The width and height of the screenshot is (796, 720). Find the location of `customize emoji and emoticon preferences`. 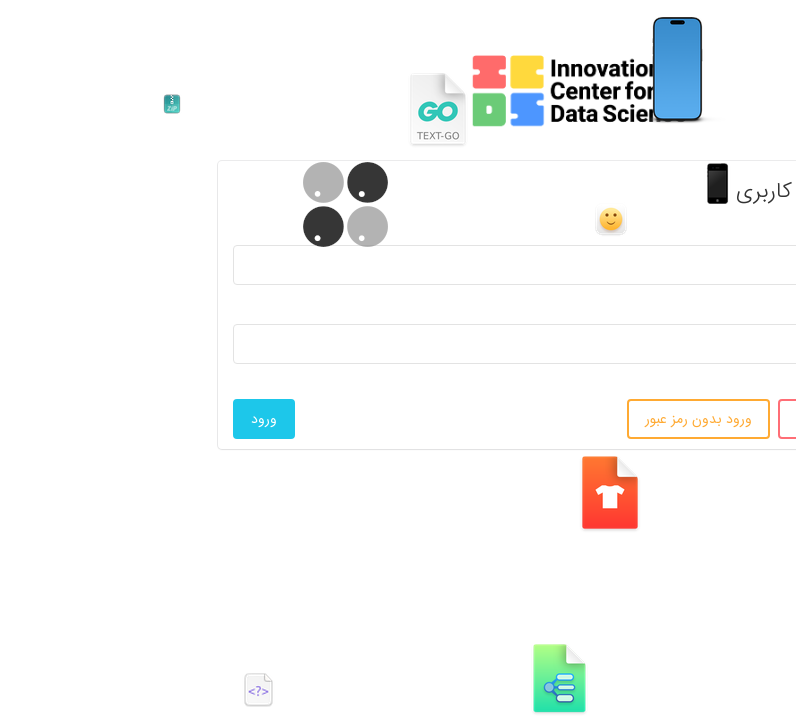

customize emoji and emoticon preferences is located at coordinates (611, 219).